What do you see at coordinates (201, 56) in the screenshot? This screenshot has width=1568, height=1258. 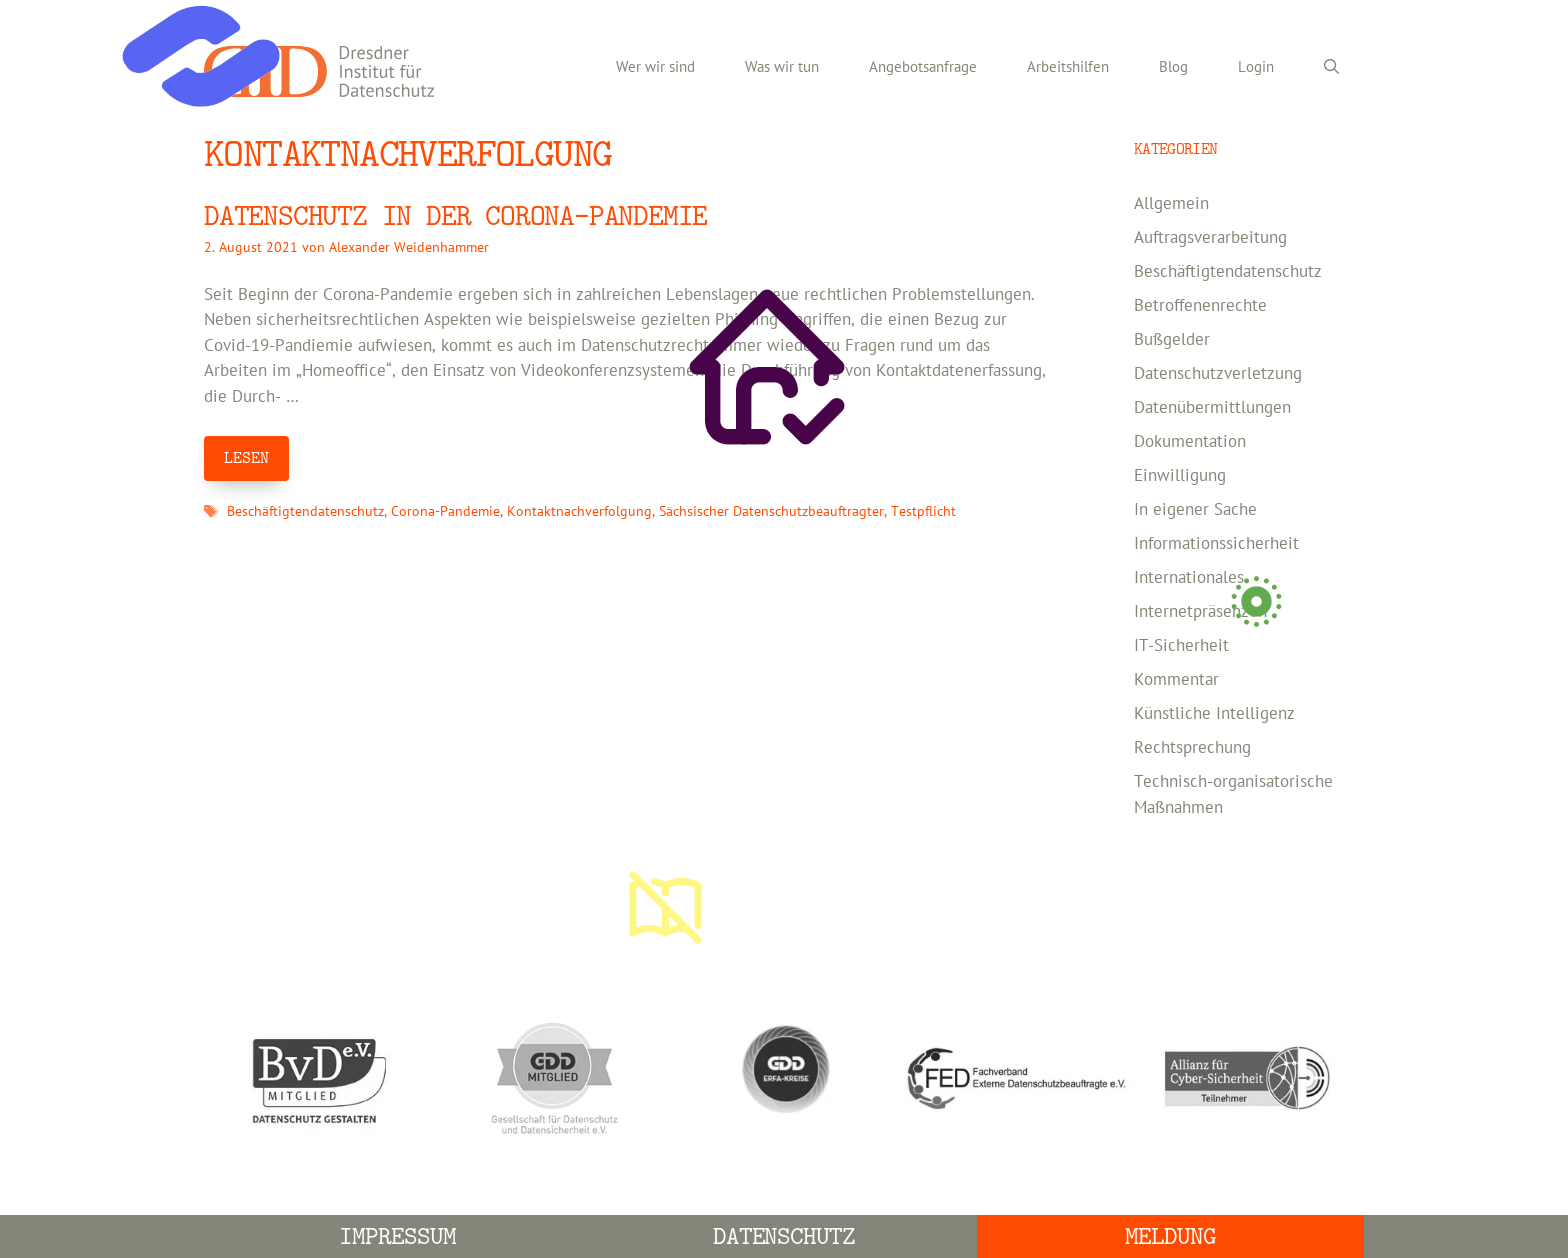 I see `indicates a discord partnered server owner` at bounding box center [201, 56].